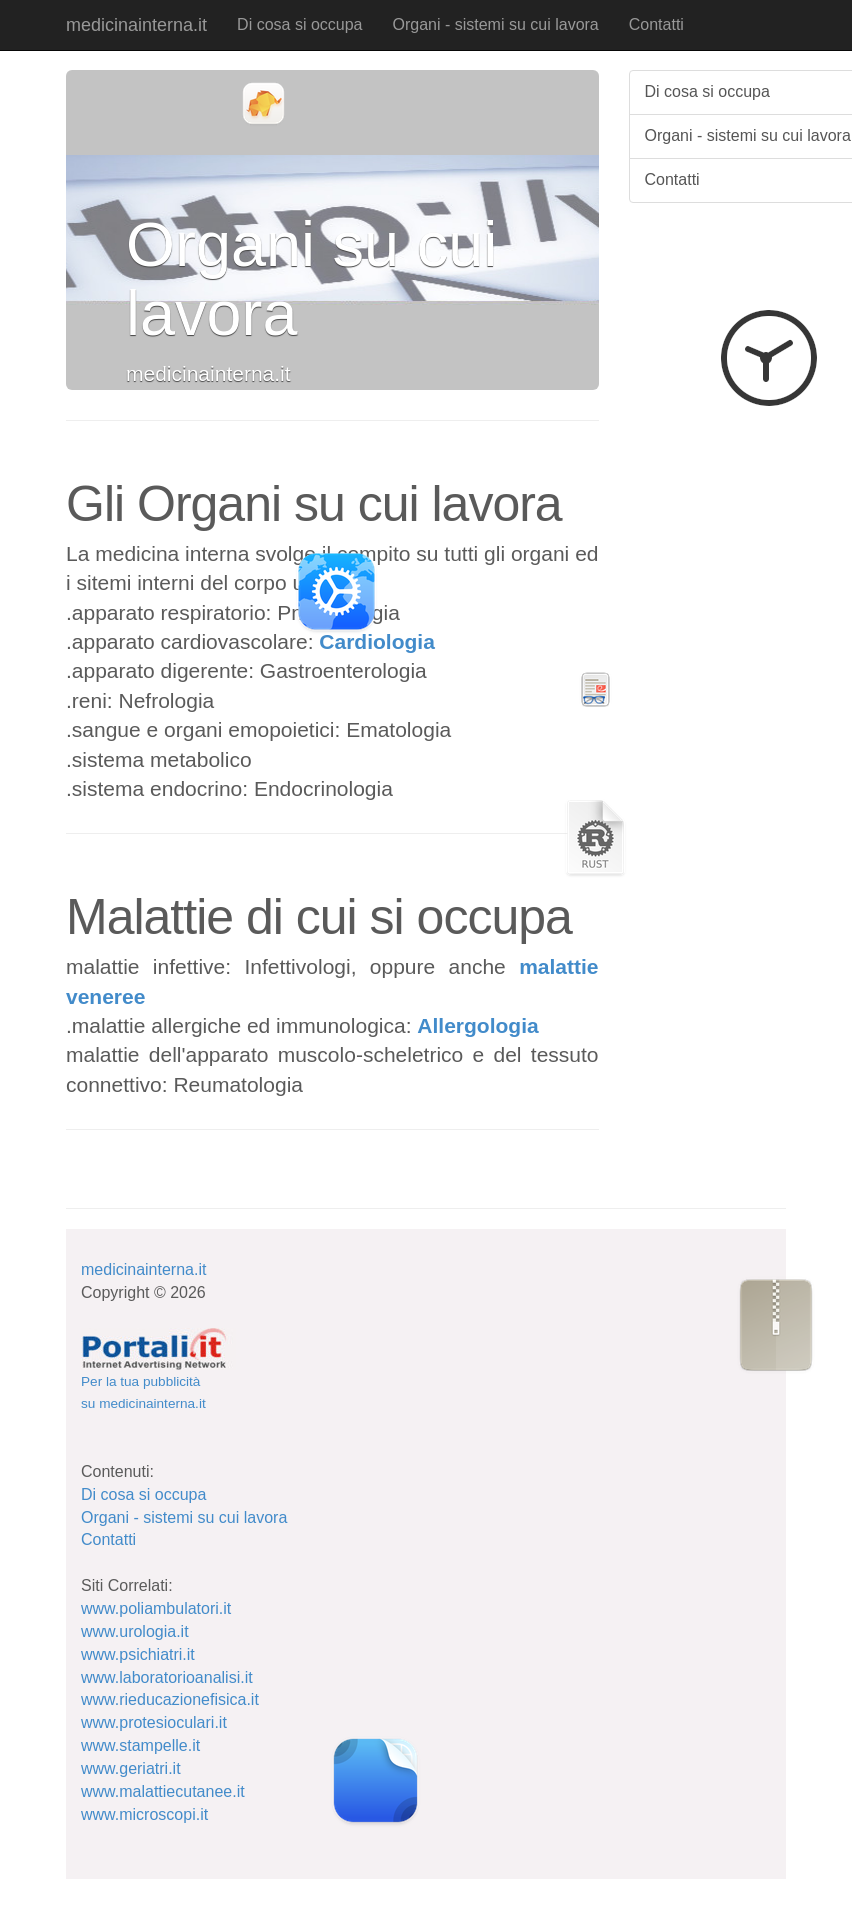 Image resolution: width=852 pixels, height=1919 pixels. Describe the element at coordinates (375, 1780) in the screenshot. I see `open hot corners system preferences` at that location.